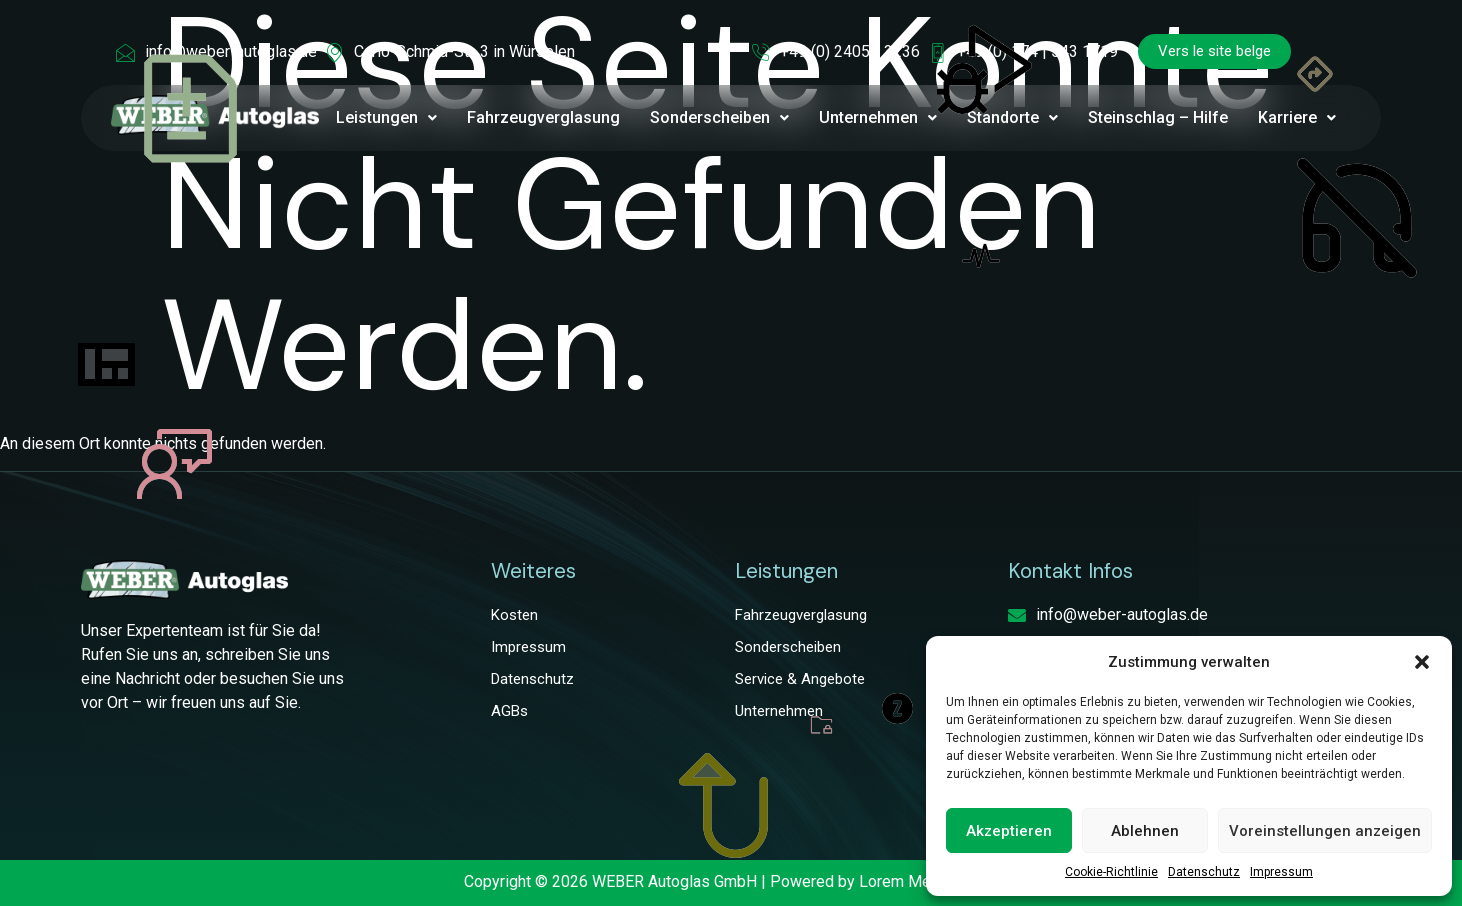  Describe the element at coordinates (821, 724) in the screenshot. I see `access a password-protected folder` at that location.